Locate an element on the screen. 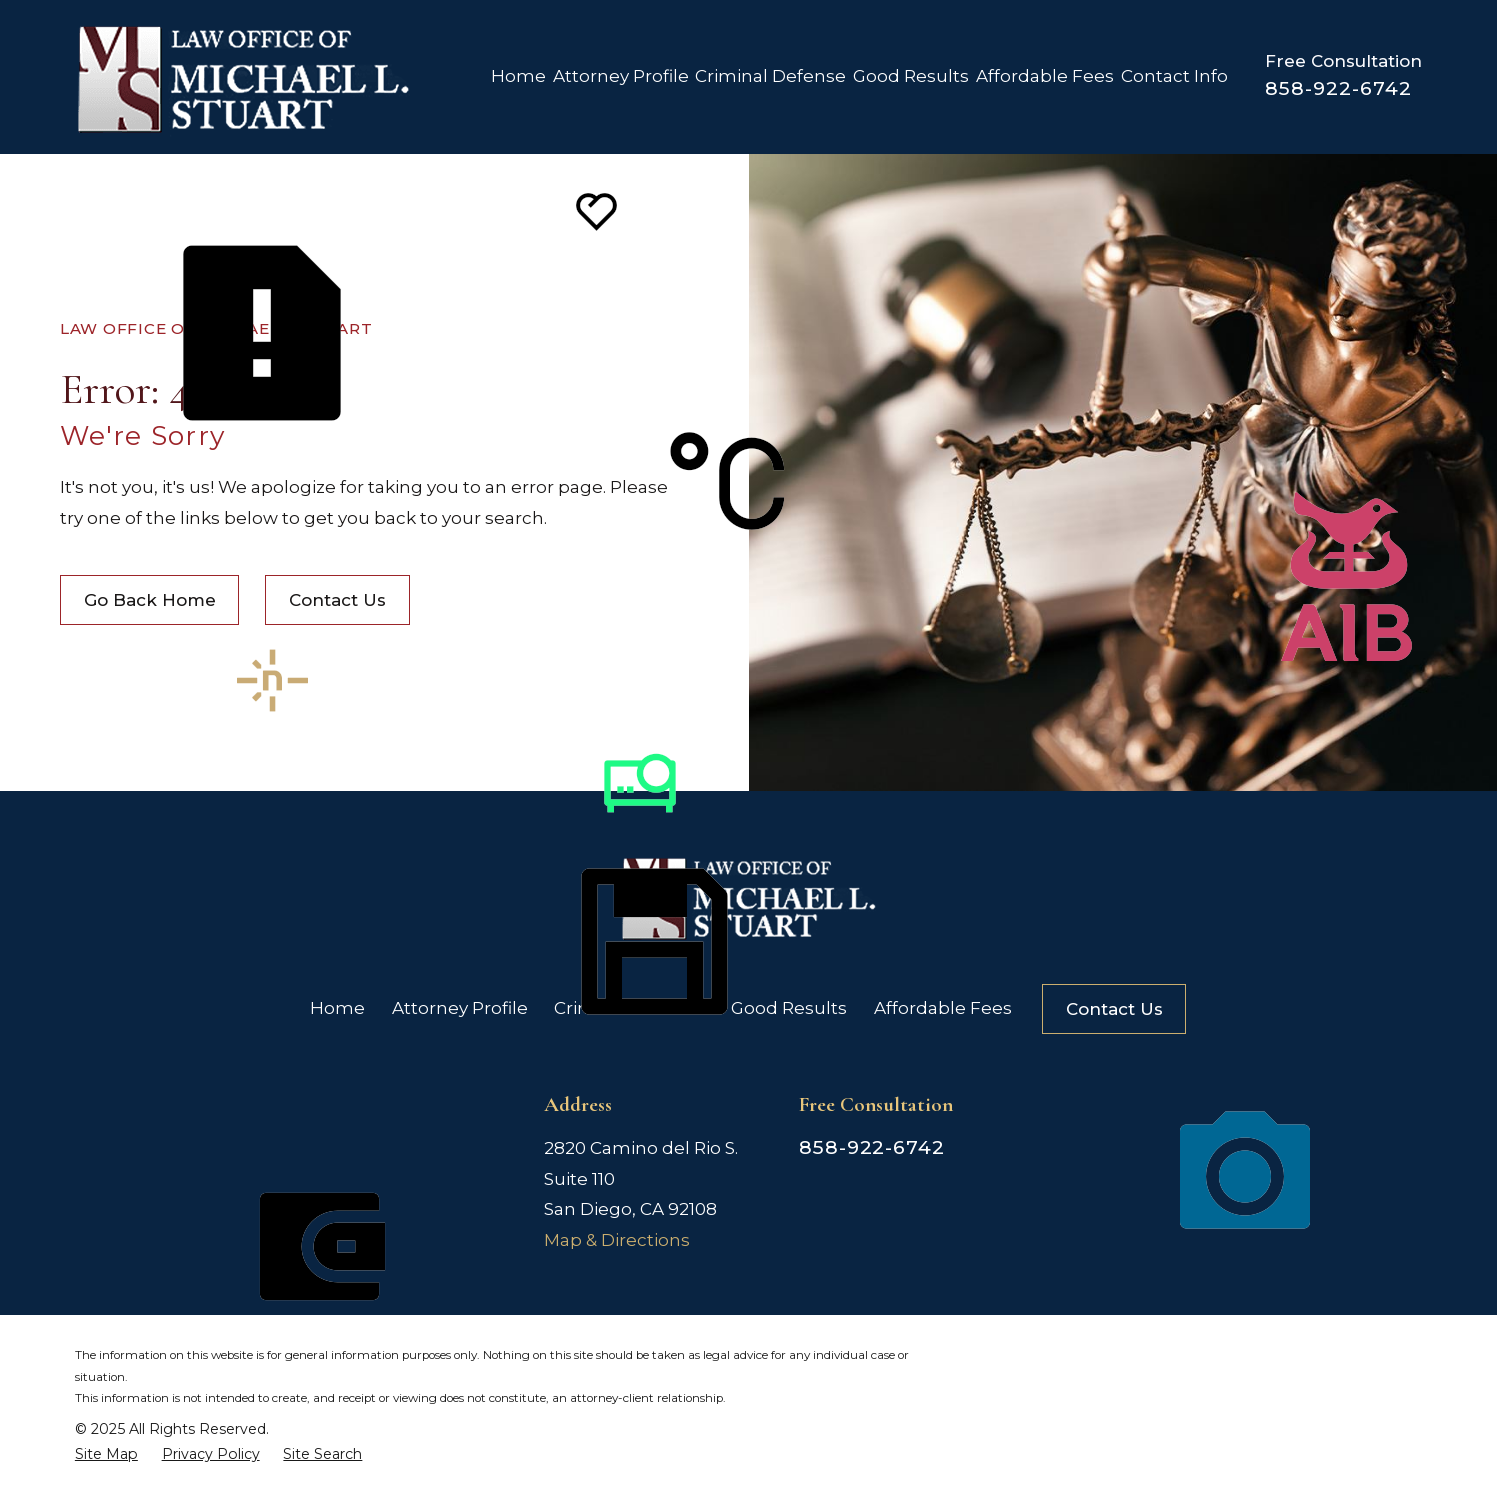 This screenshot has height=1496, width=1497. start a presentation or slideshow is located at coordinates (640, 783).